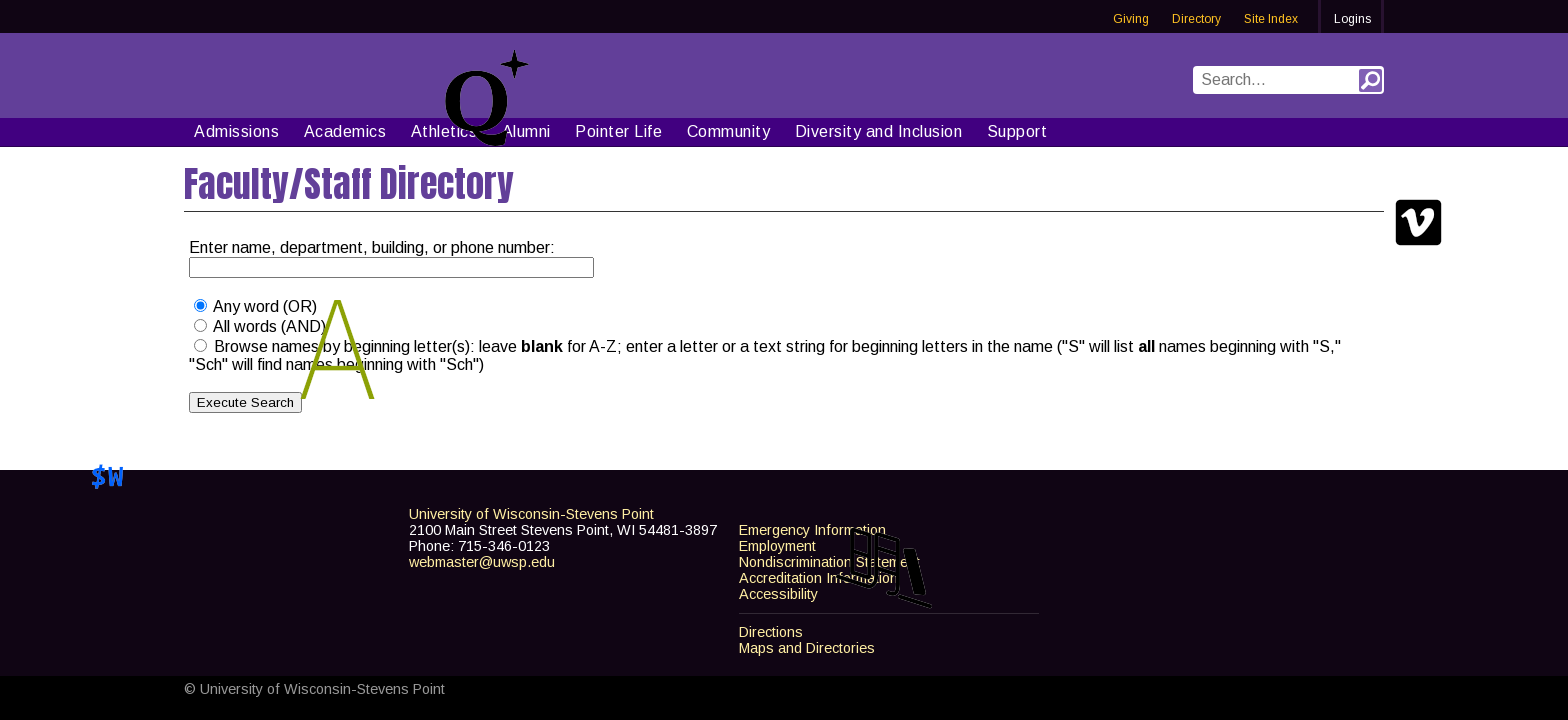  Describe the element at coordinates (337, 349) in the screenshot. I see `A-Frame VR framework logo` at that location.